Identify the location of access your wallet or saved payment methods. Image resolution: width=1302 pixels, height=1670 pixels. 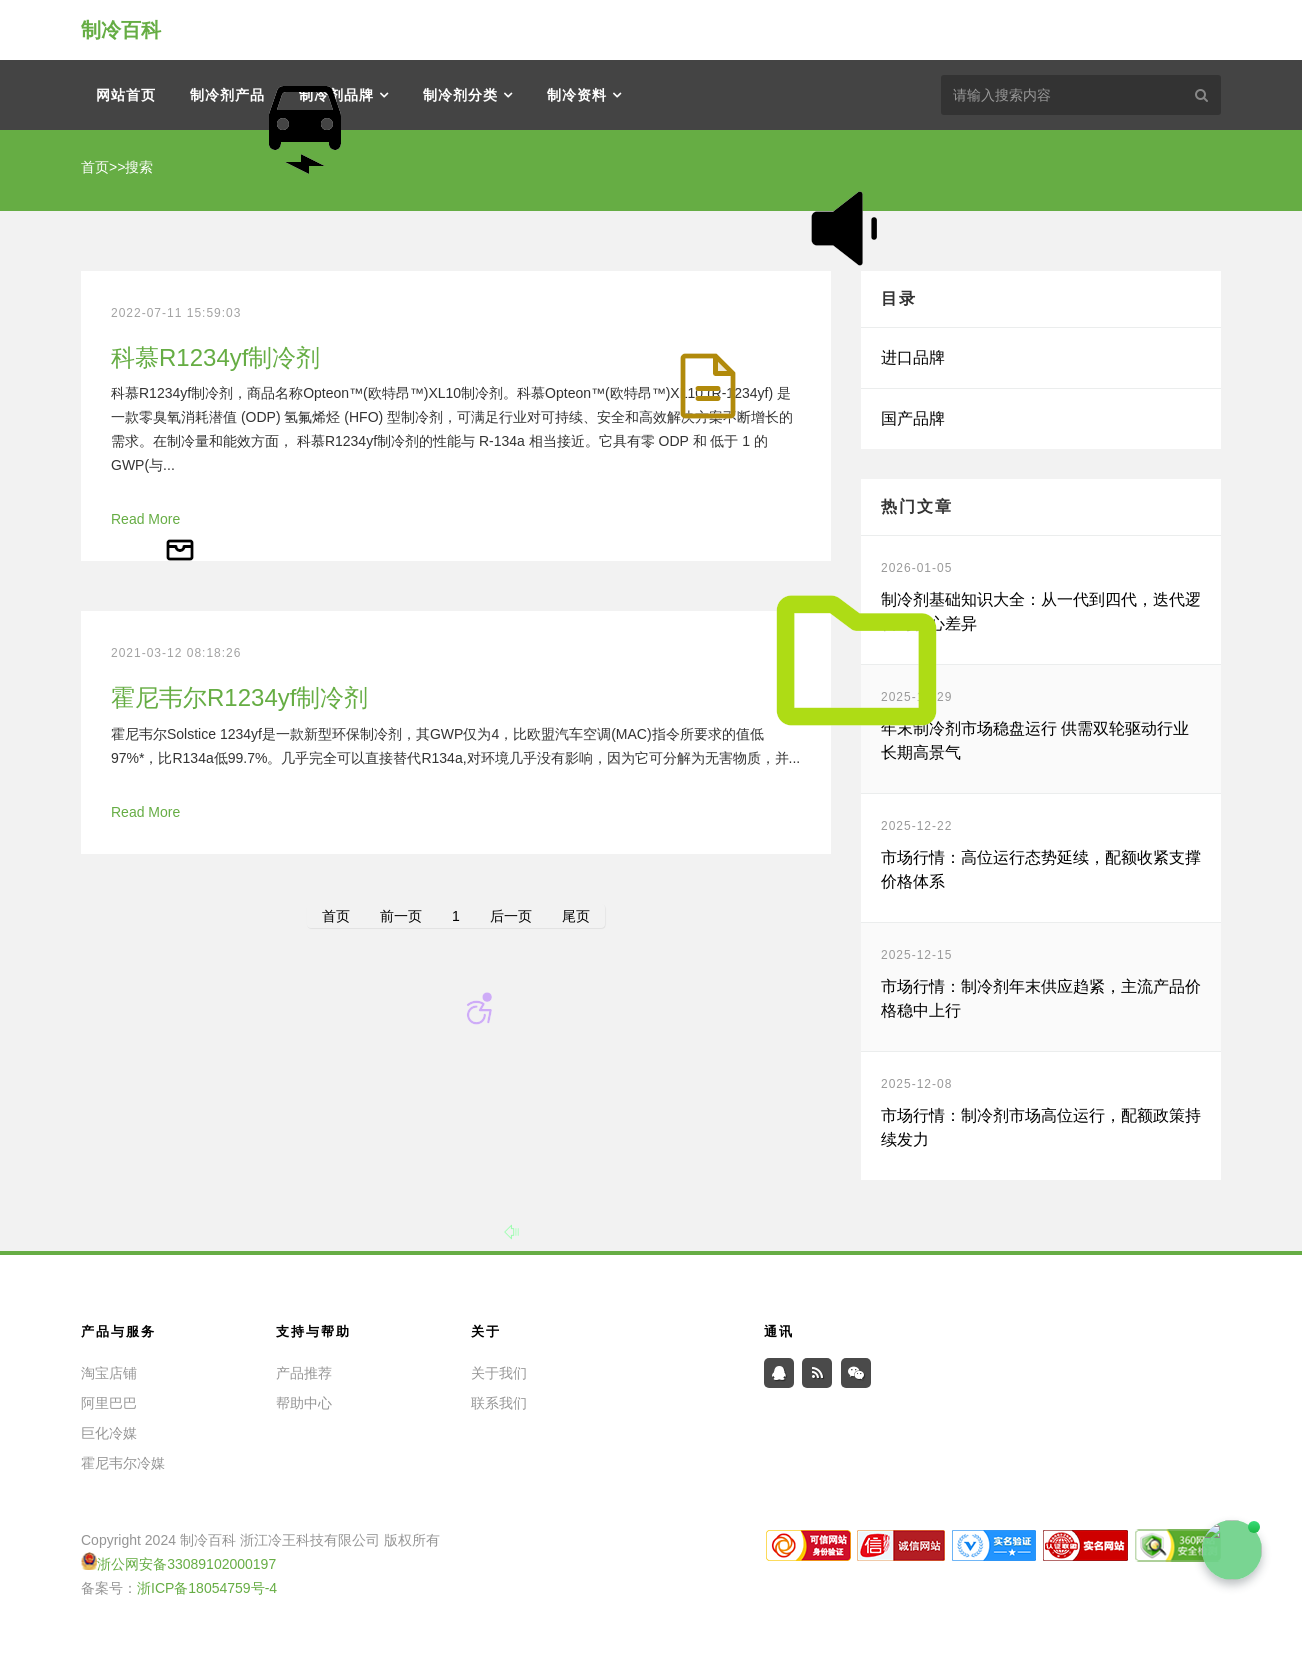
(180, 550).